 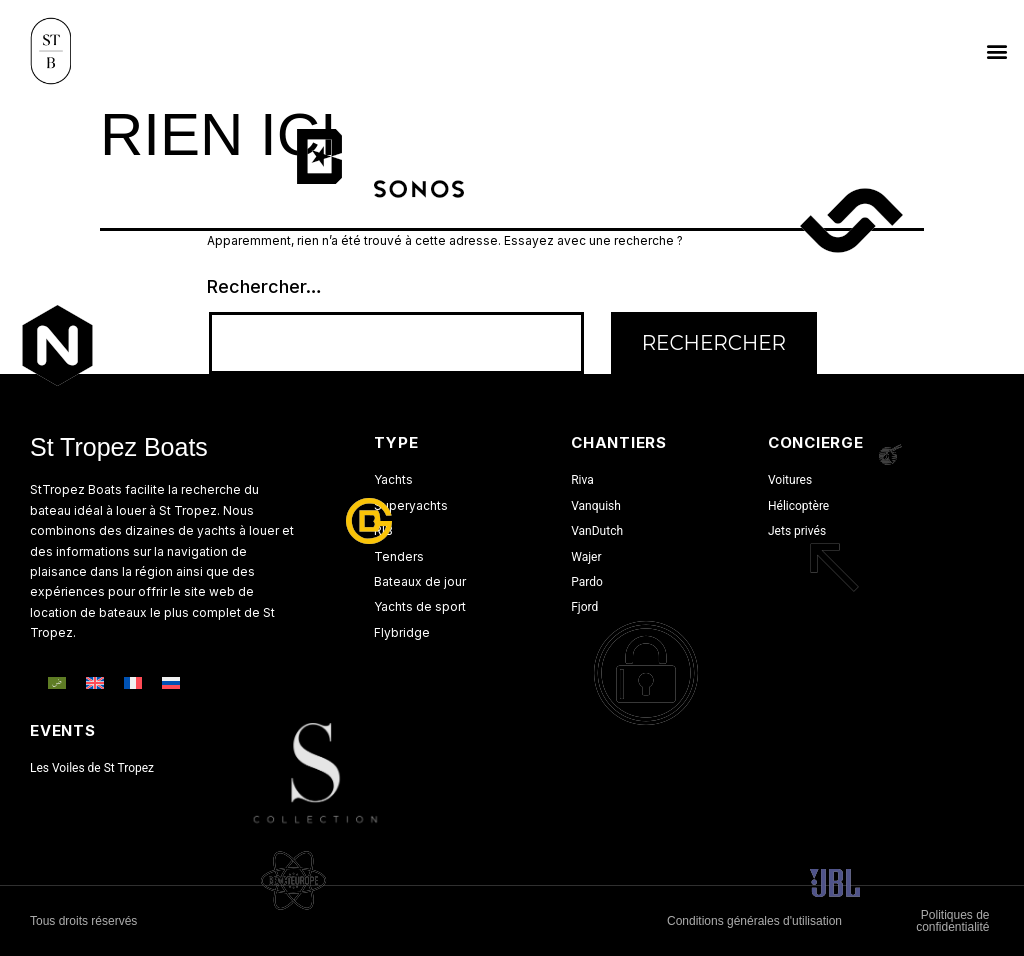 I want to click on open the Beijing Subway app, so click(x=369, y=521).